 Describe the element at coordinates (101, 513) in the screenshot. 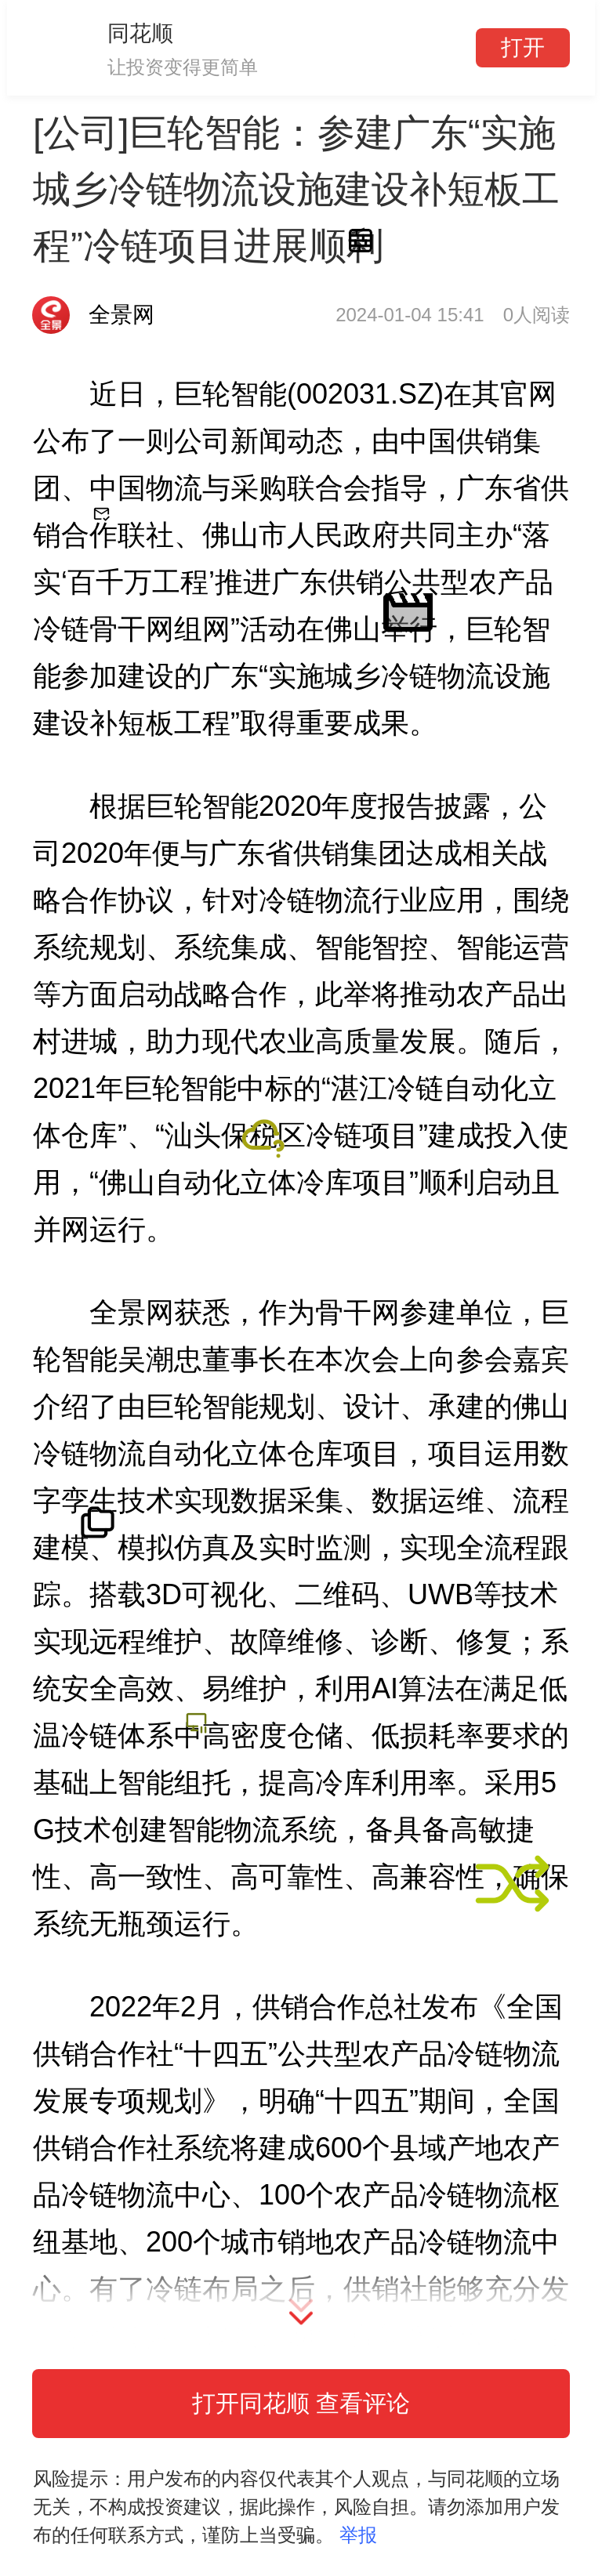

I see `mark an email as read` at that location.